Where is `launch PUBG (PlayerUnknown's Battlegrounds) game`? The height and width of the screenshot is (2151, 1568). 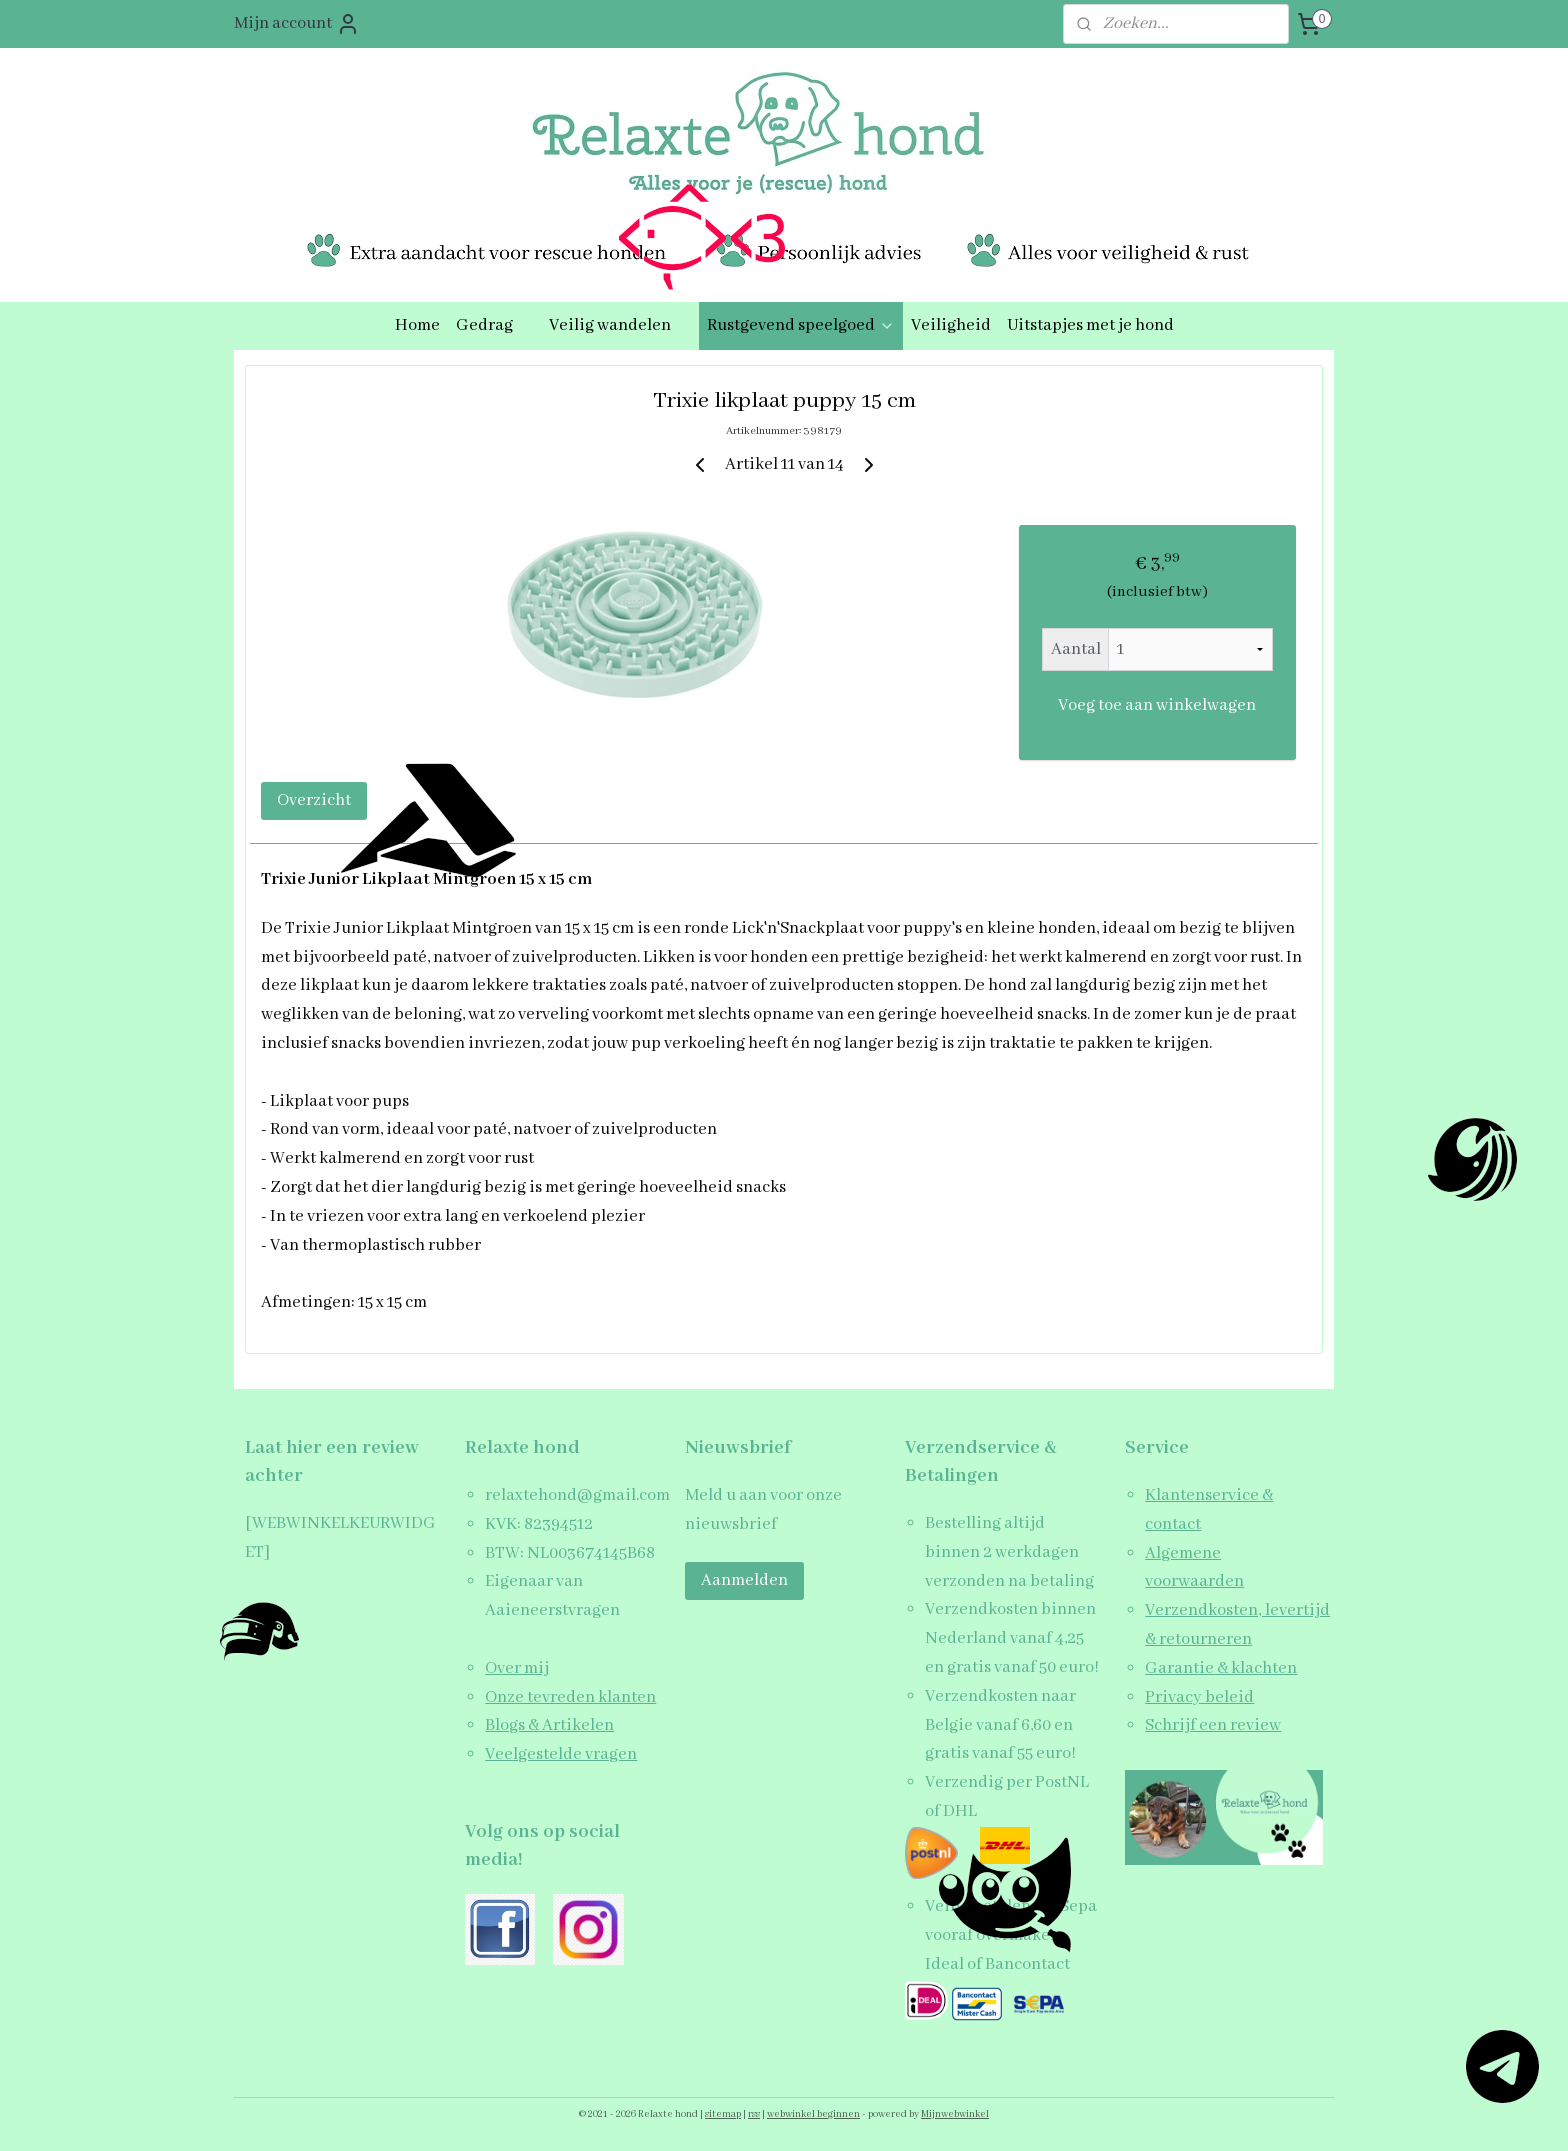 launch PUBG (PlayerUnknown's Battlegrounds) game is located at coordinates (259, 1631).